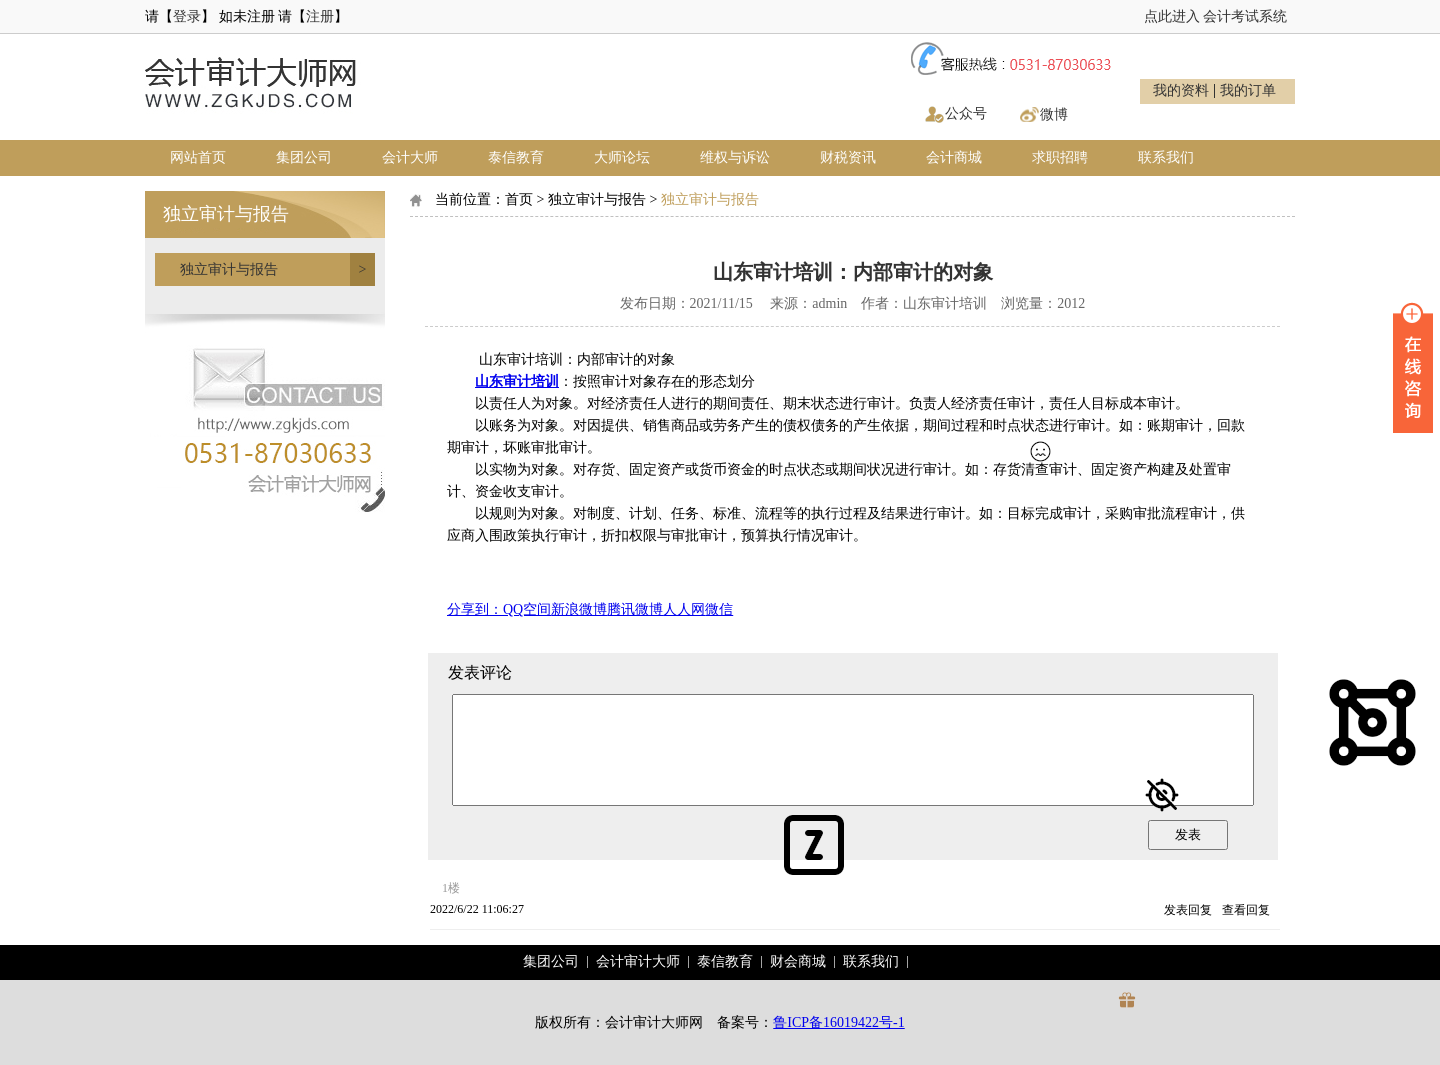  I want to click on view complex network topology, so click(1372, 722).